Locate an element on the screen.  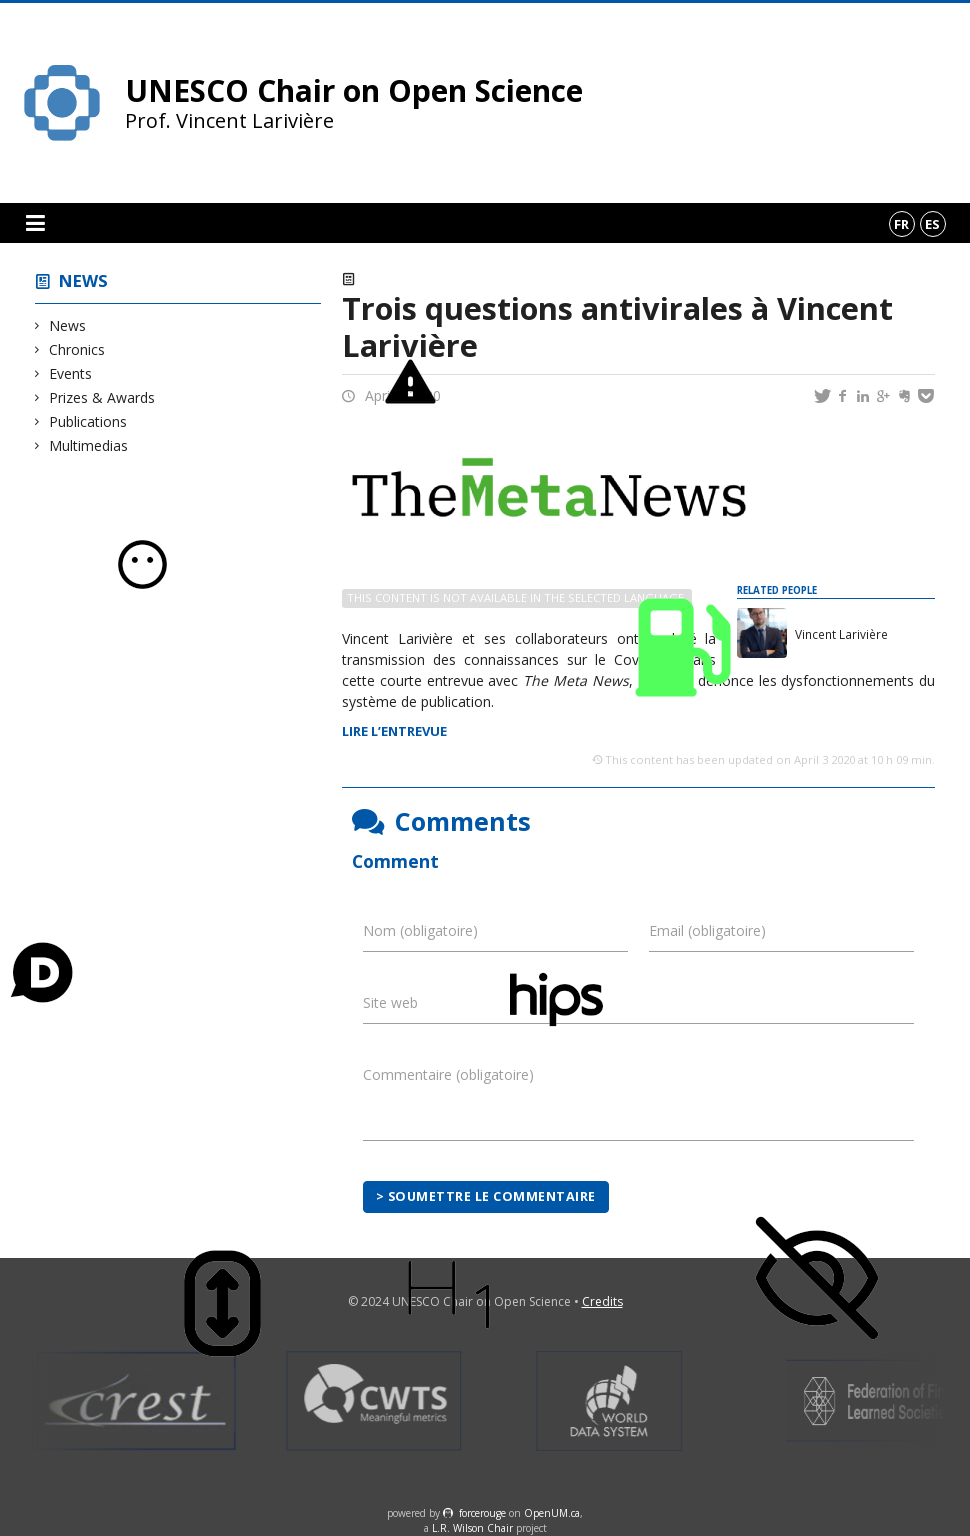
hide password or sensitive content is located at coordinates (817, 1278).